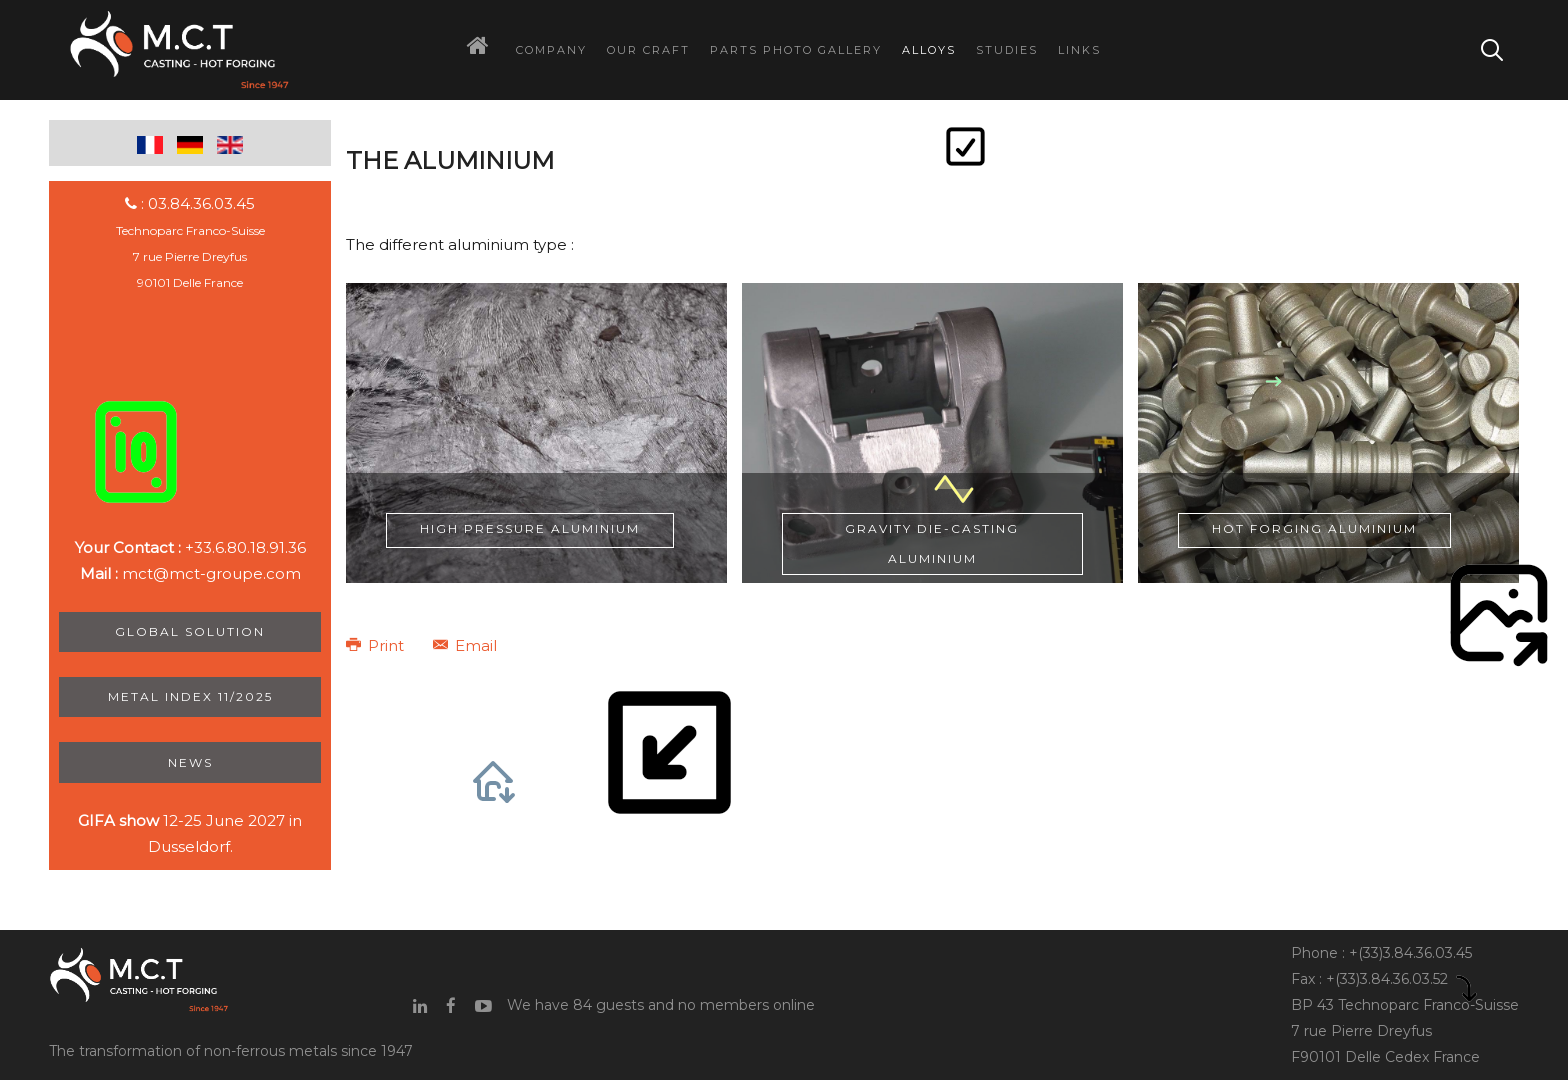 The width and height of the screenshot is (1568, 1080). Describe the element at coordinates (954, 489) in the screenshot. I see `select triangle waveform for audio synthesis` at that location.